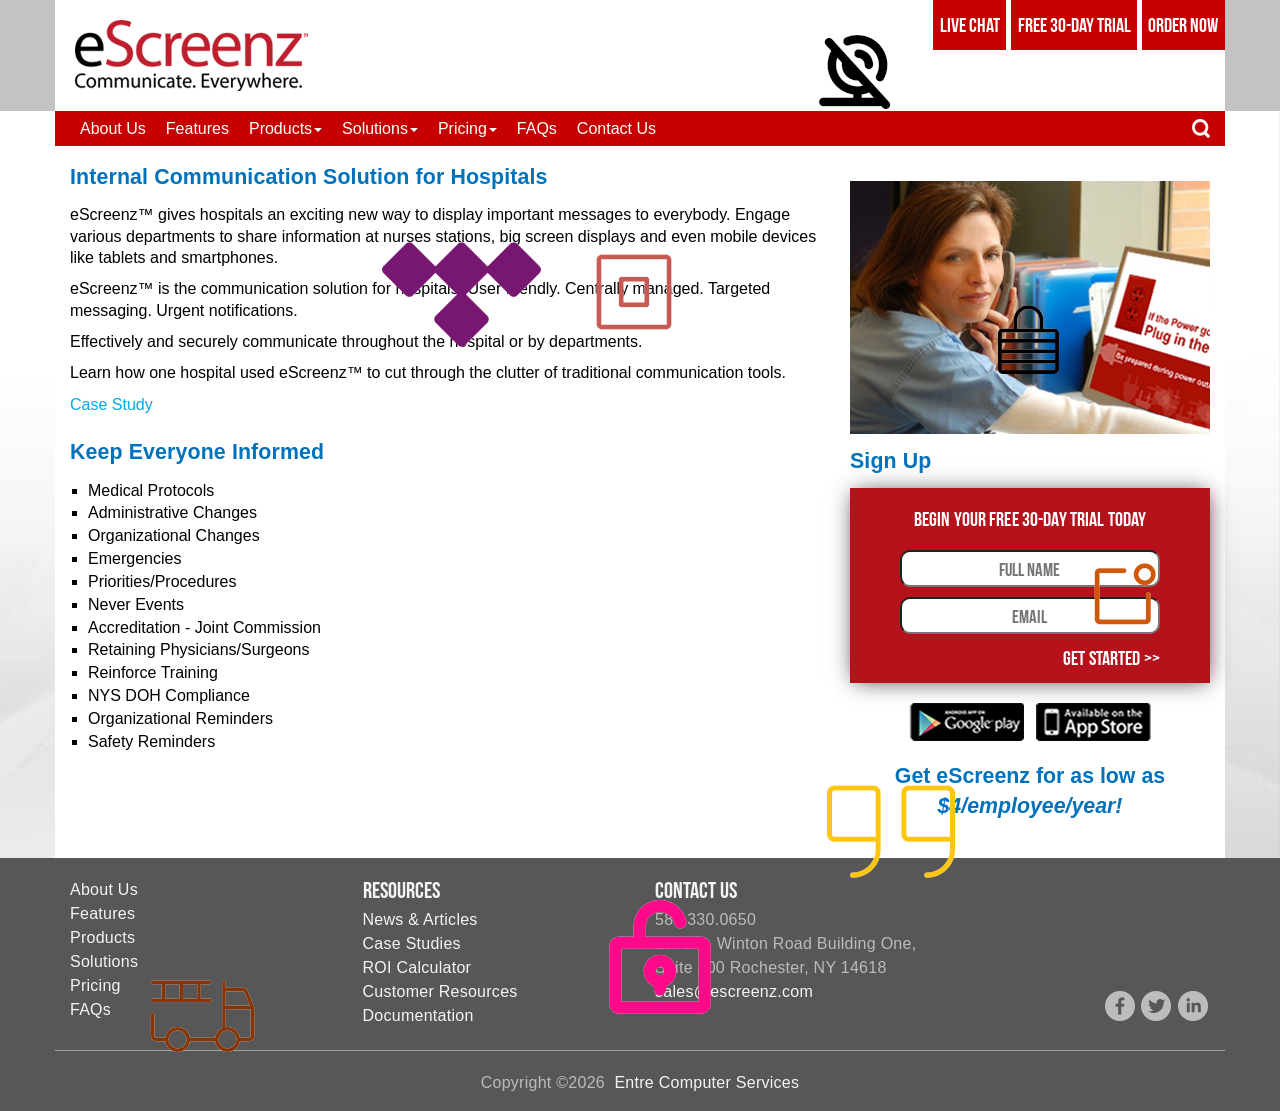  What do you see at coordinates (660, 963) in the screenshot?
I see `unlock with key authentication` at bounding box center [660, 963].